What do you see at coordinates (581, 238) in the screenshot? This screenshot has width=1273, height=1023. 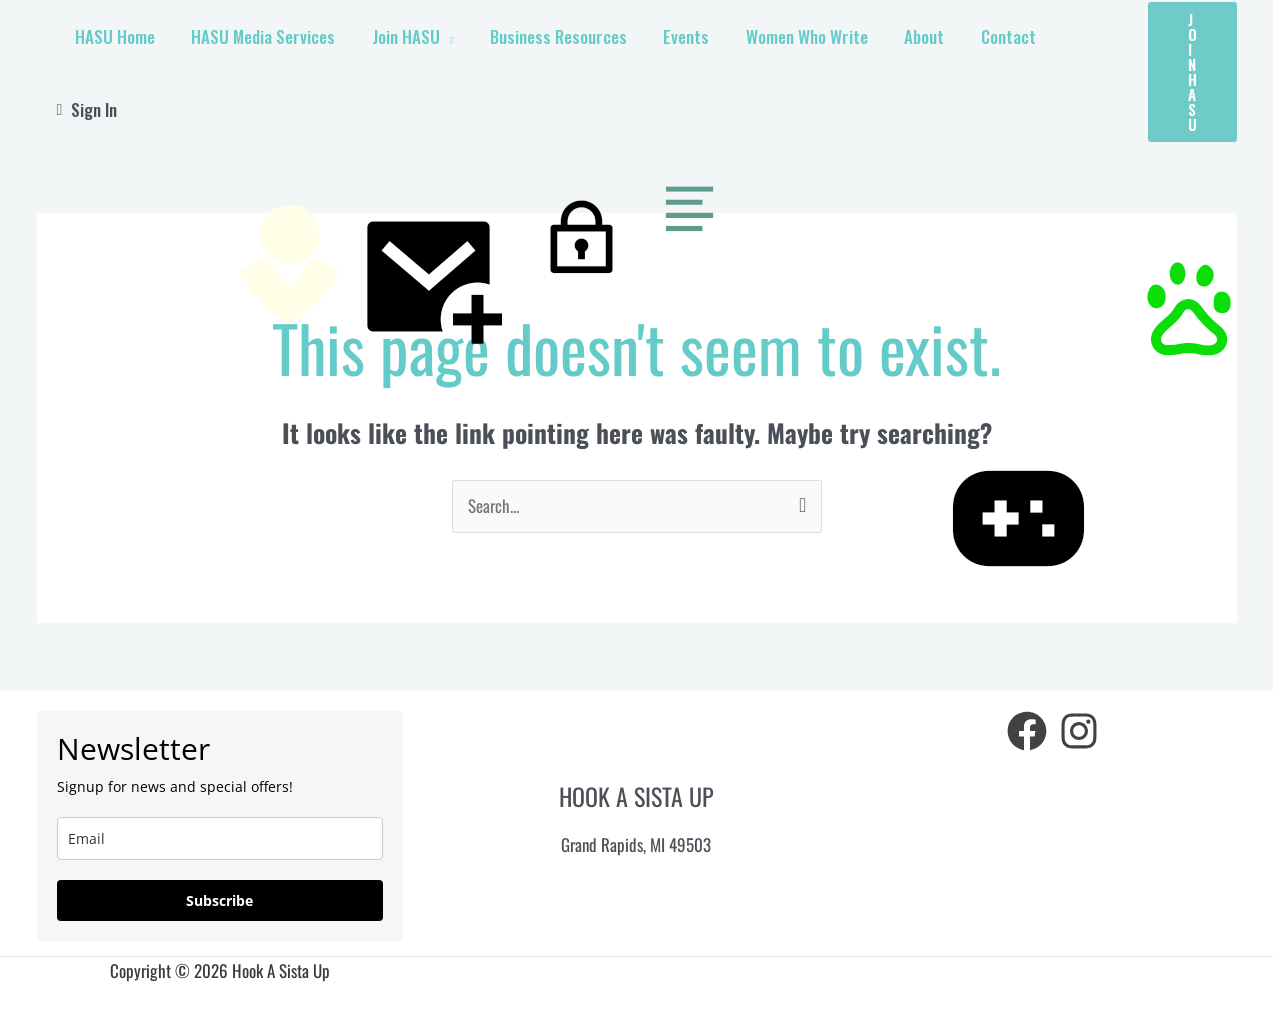 I see `lock or secure this item` at bounding box center [581, 238].